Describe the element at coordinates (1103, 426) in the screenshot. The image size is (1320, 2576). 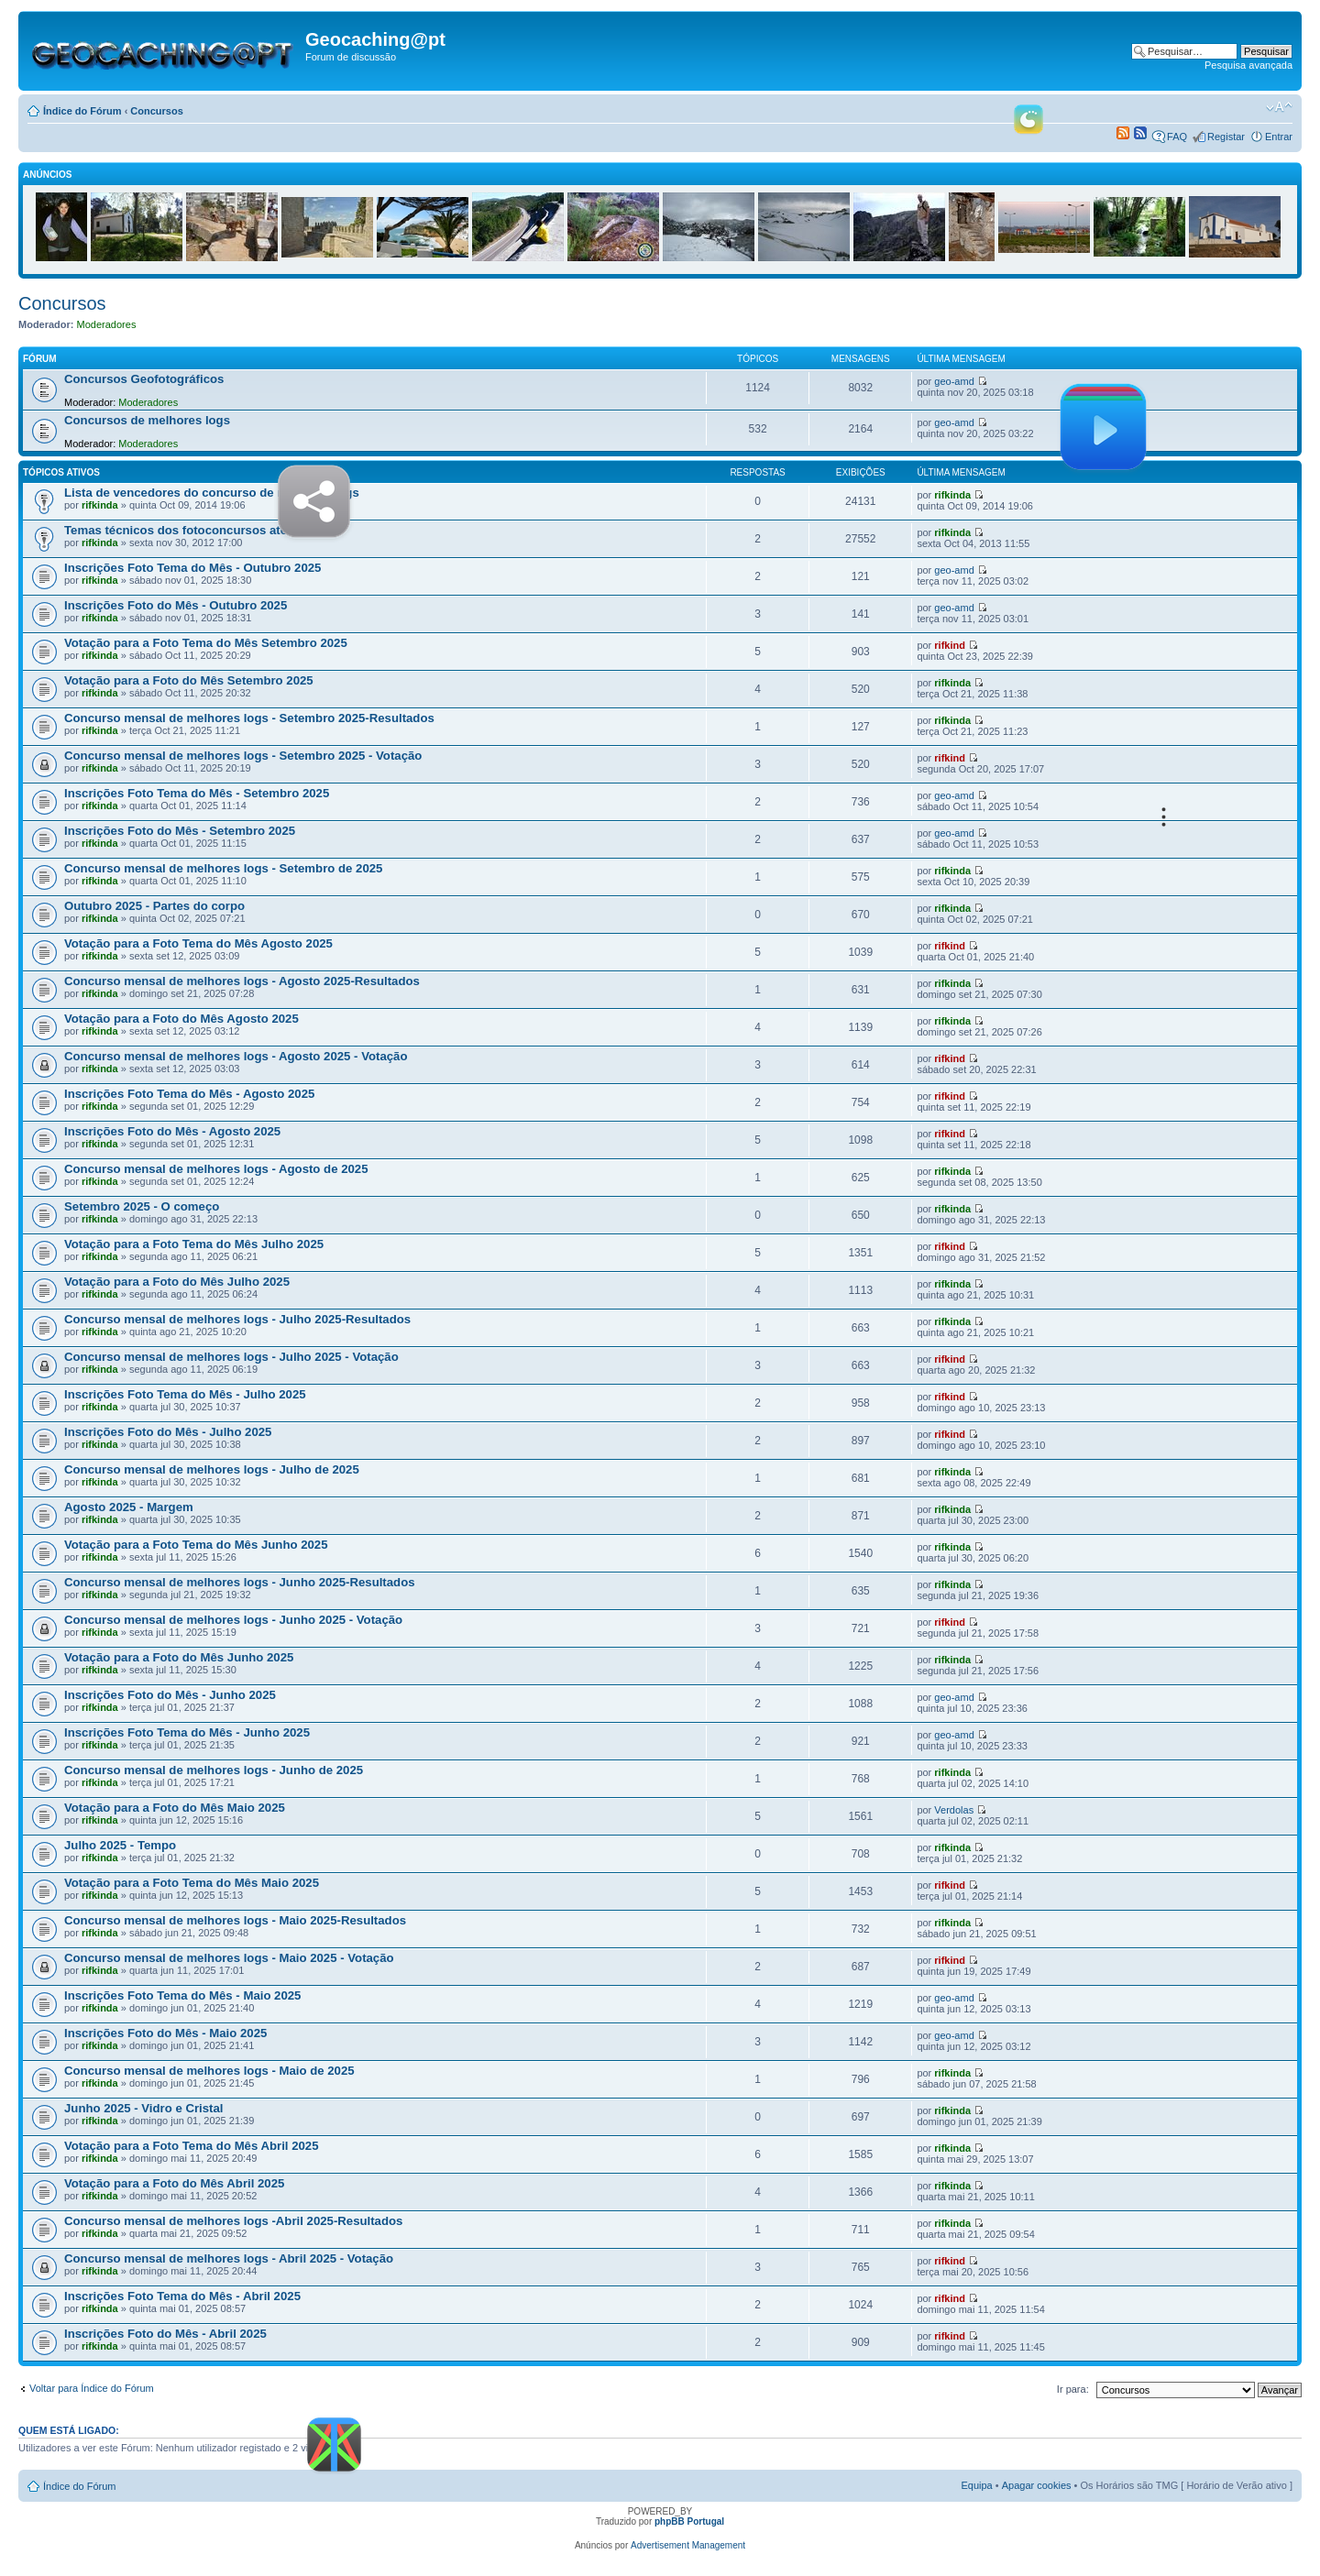
I see `open calligra stage presentation app` at that location.